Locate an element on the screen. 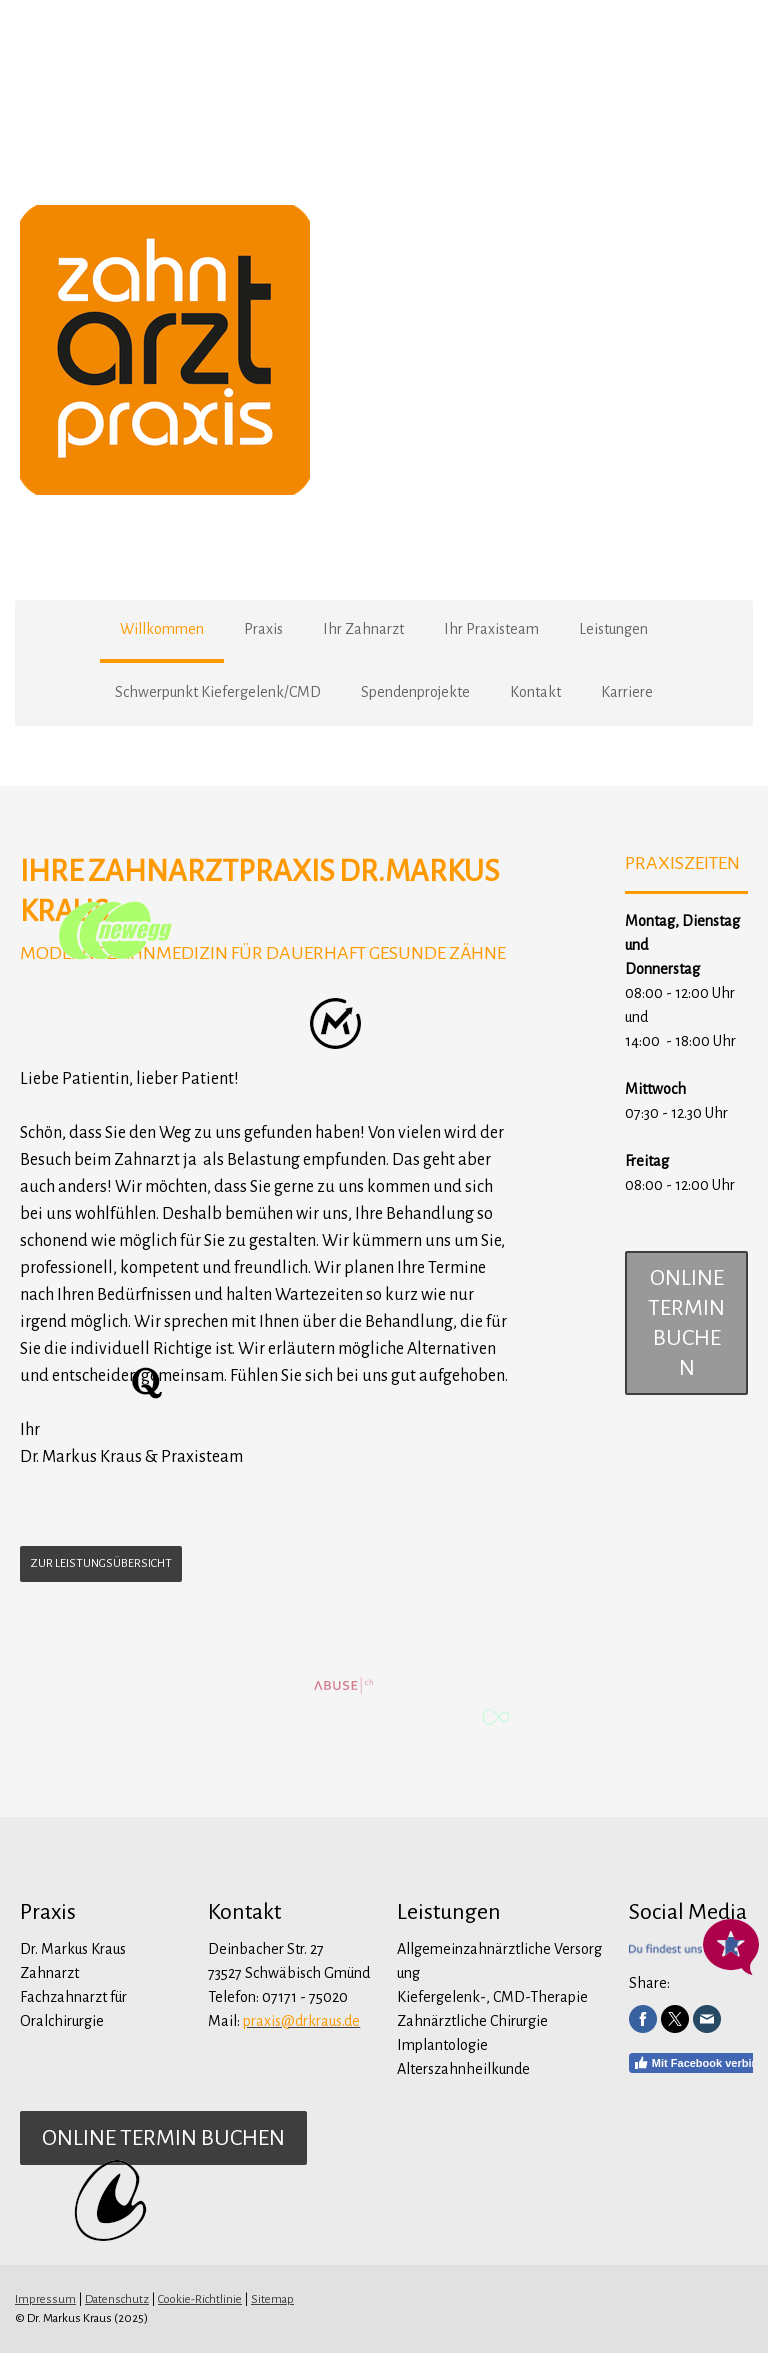 The image size is (768, 2353). virgin media brand logo is located at coordinates (496, 1717).